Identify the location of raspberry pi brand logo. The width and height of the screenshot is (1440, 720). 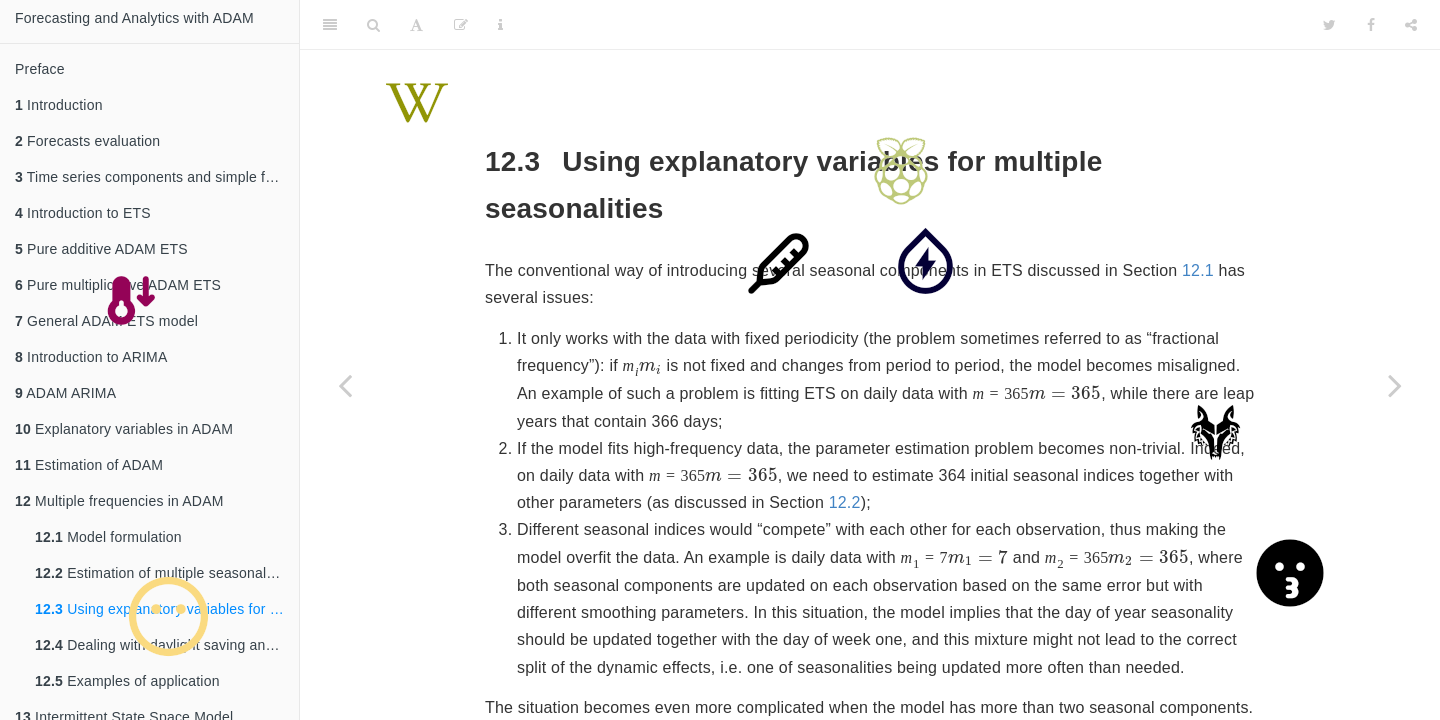
(901, 171).